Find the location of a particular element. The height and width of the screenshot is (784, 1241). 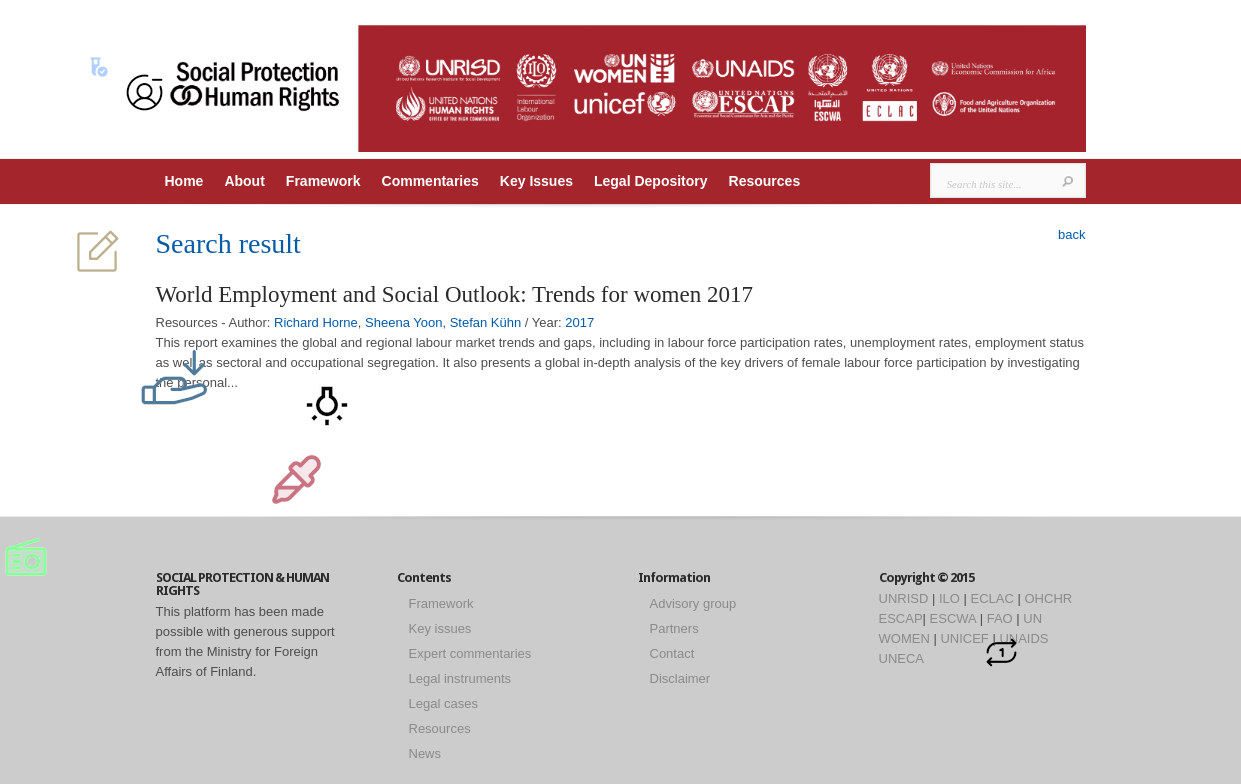

adjust incandescent light settings is located at coordinates (327, 405).